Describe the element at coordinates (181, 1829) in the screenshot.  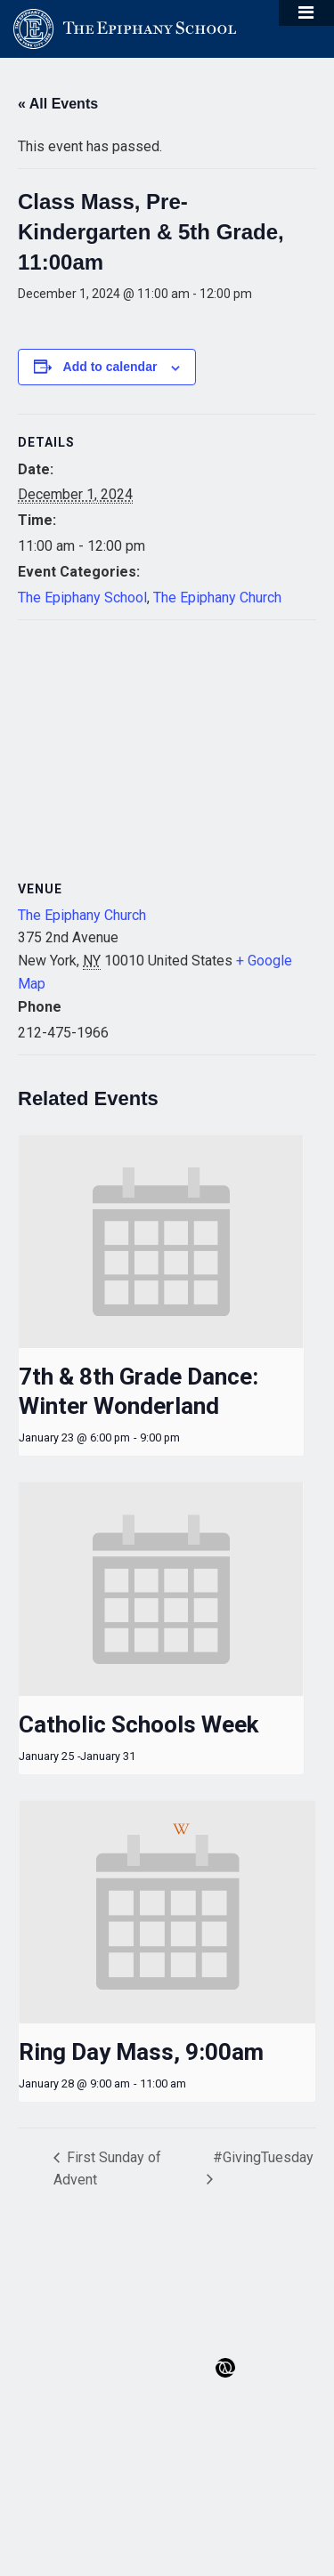
I see `open Wikipedia` at that location.